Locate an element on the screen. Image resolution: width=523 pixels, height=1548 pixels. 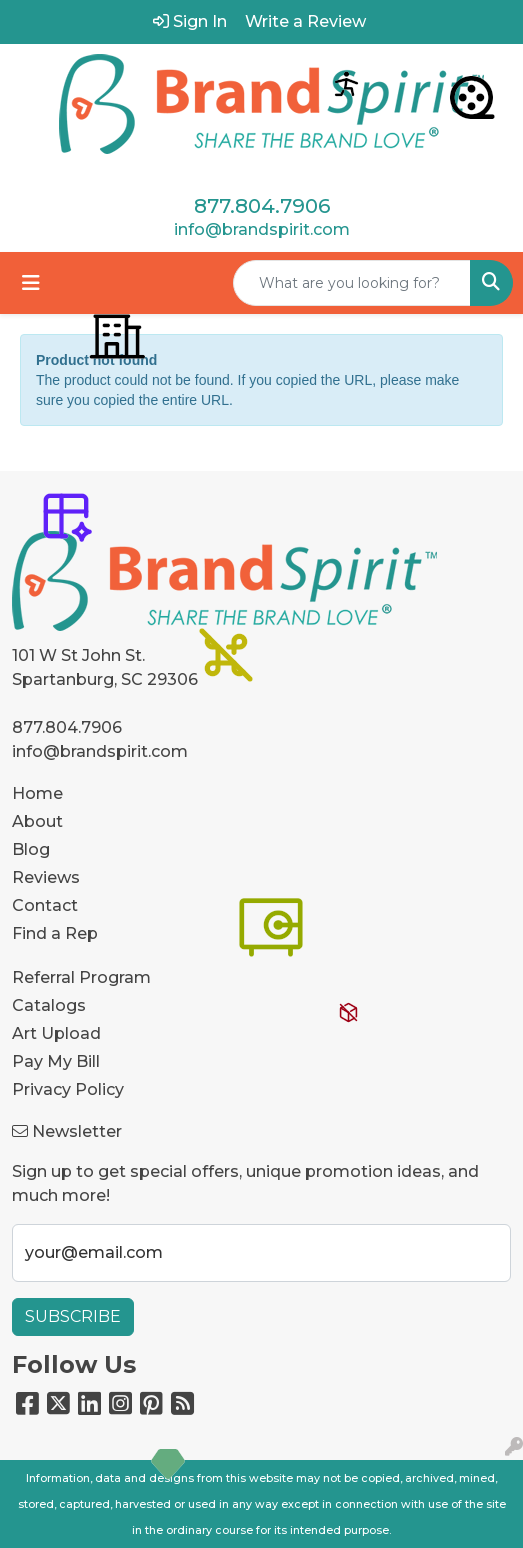
view office or workplace location is located at coordinates (115, 336).